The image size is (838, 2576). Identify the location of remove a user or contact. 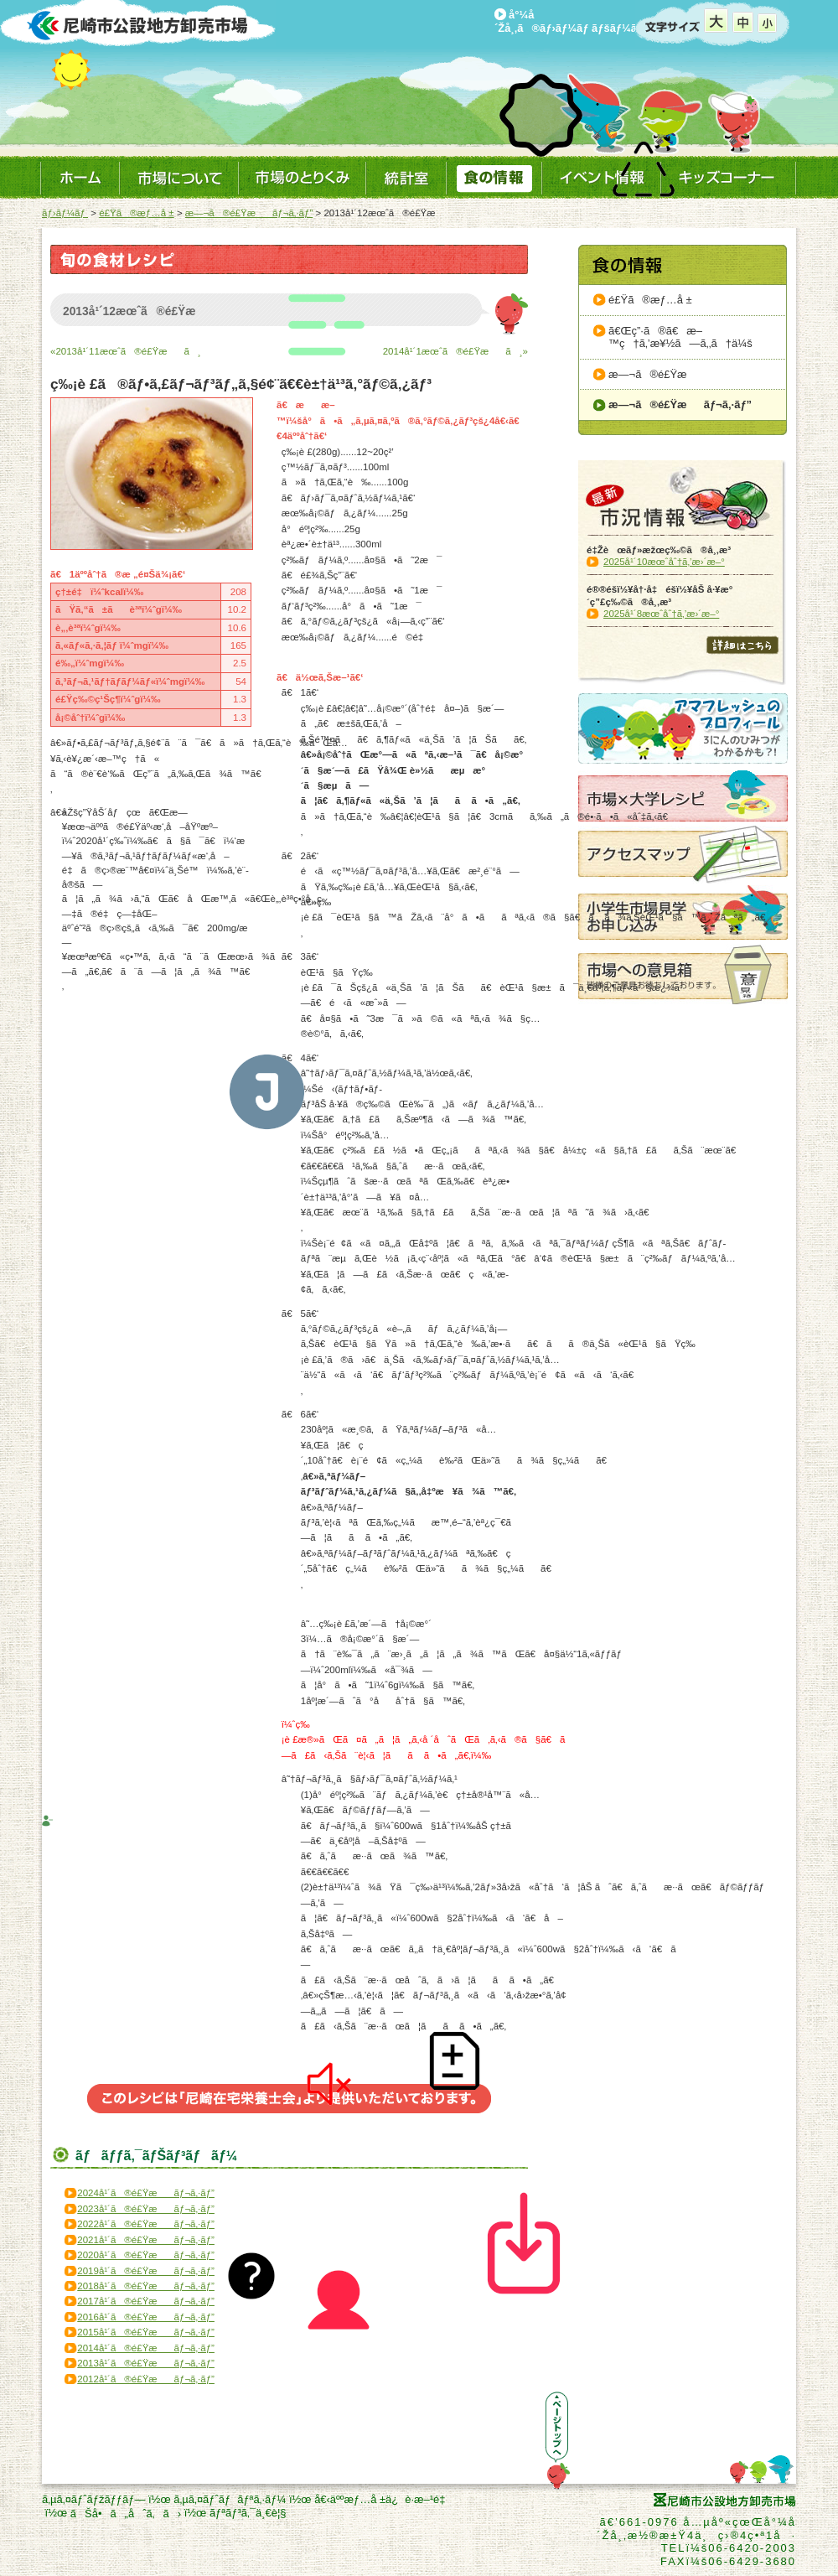
(47, 1821).